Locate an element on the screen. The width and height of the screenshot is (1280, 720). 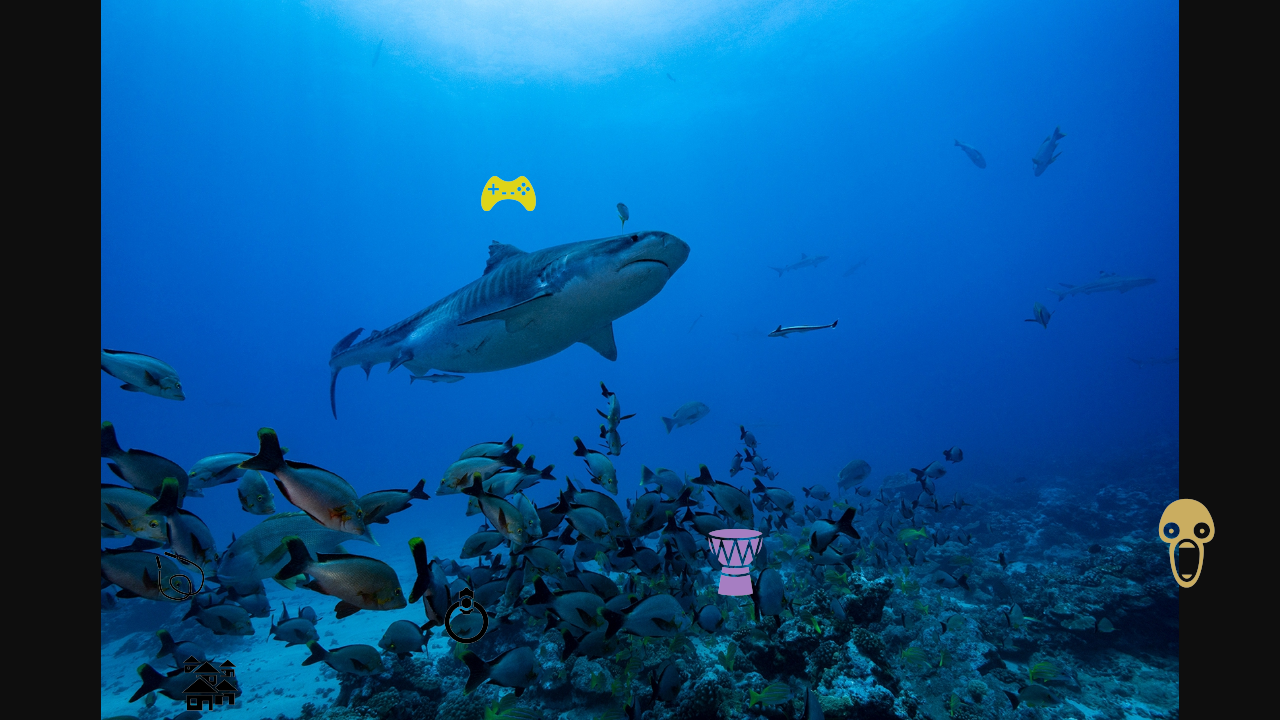
indicates a horror or terror game genre is located at coordinates (1187, 543).